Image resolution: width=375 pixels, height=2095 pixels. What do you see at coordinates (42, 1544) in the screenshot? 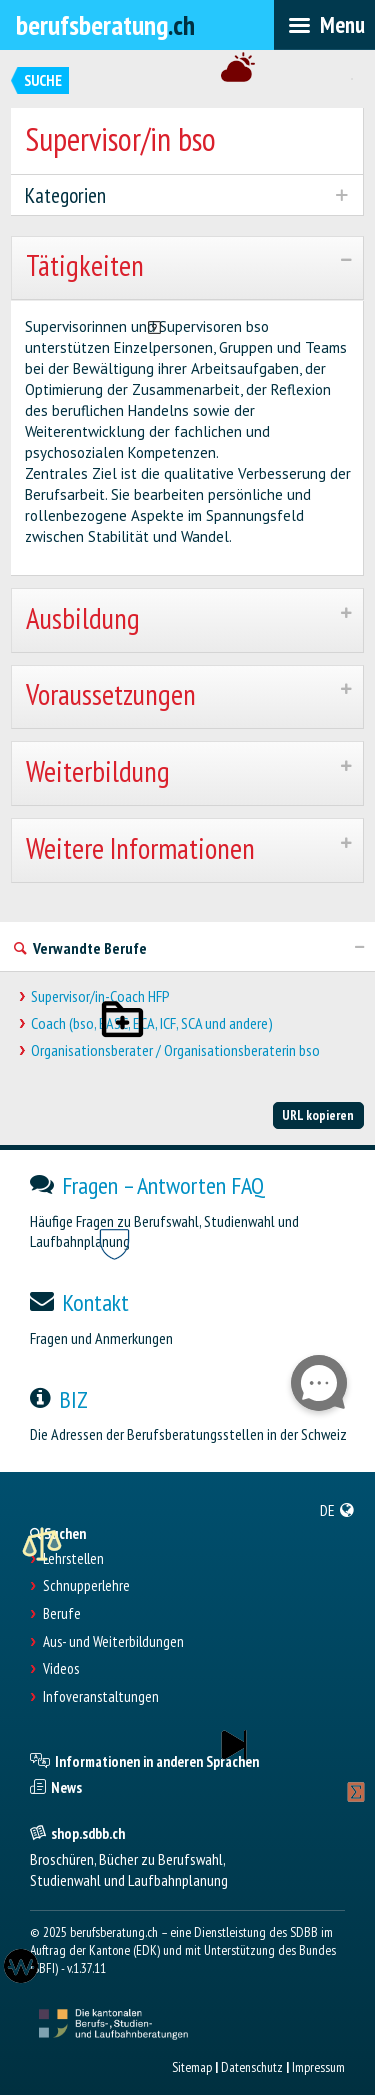
I see `access legal or terms of service information` at bounding box center [42, 1544].